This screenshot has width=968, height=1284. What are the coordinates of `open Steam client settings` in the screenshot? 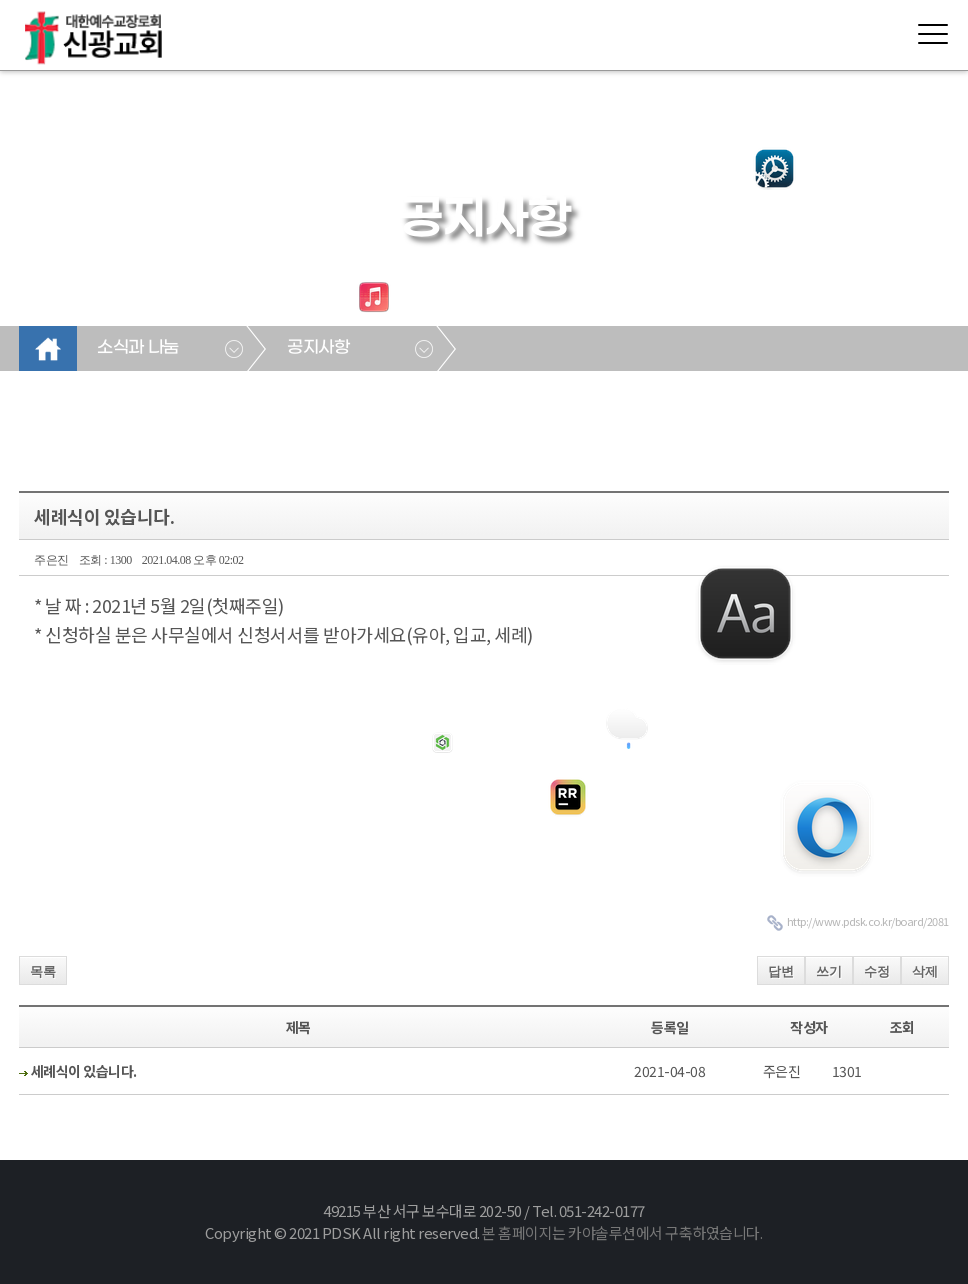 It's located at (774, 168).